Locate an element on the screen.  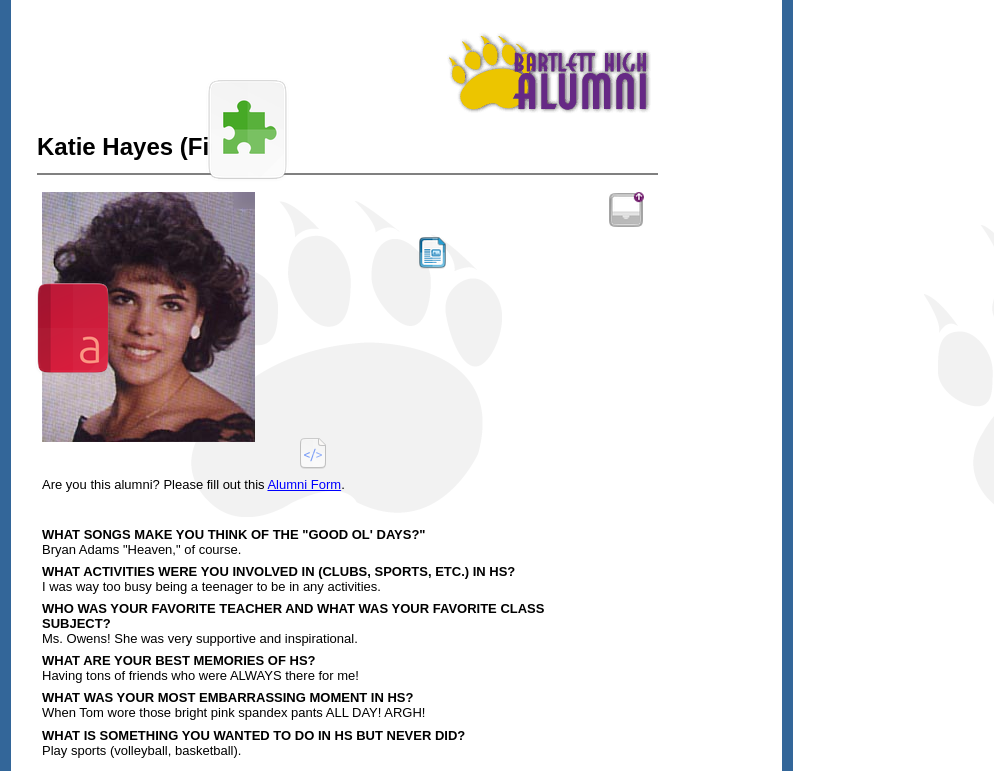
browser extension or add-on installer file is located at coordinates (247, 129).